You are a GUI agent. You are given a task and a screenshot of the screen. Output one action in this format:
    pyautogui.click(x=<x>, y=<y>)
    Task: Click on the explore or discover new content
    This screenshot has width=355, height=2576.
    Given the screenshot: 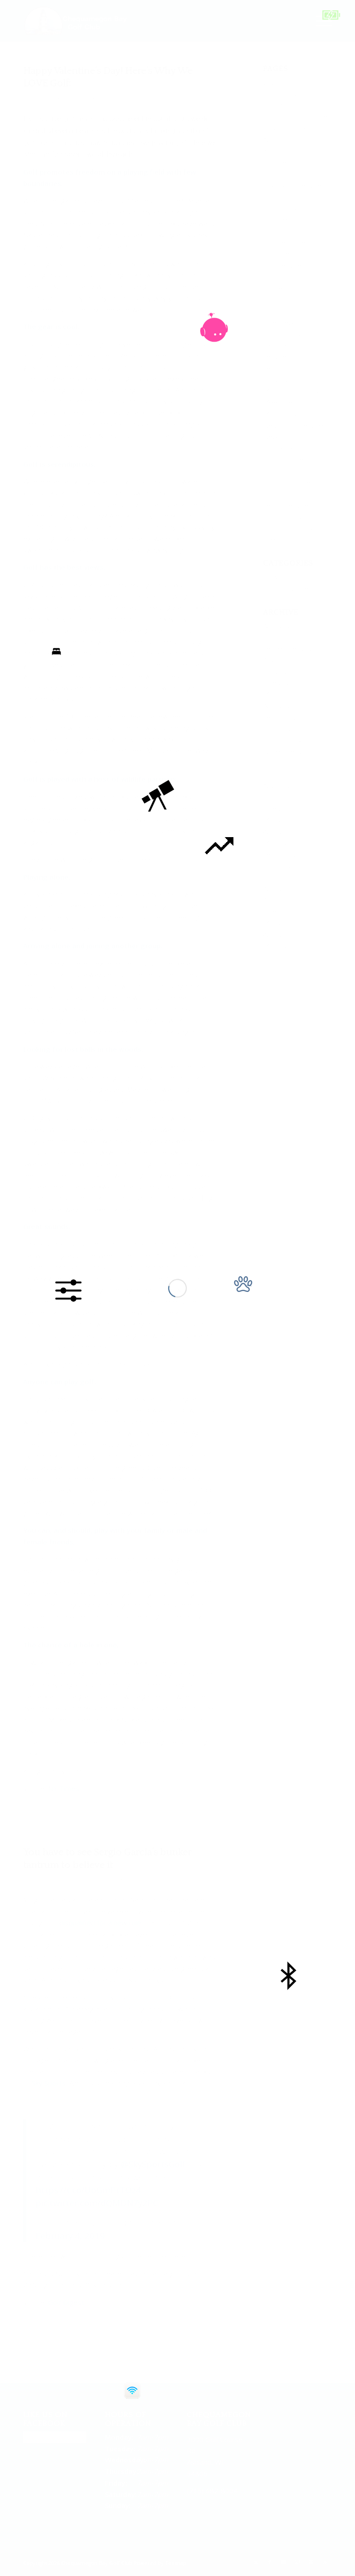 What is the action you would take?
    pyautogui.click(x=158, y=796)
    